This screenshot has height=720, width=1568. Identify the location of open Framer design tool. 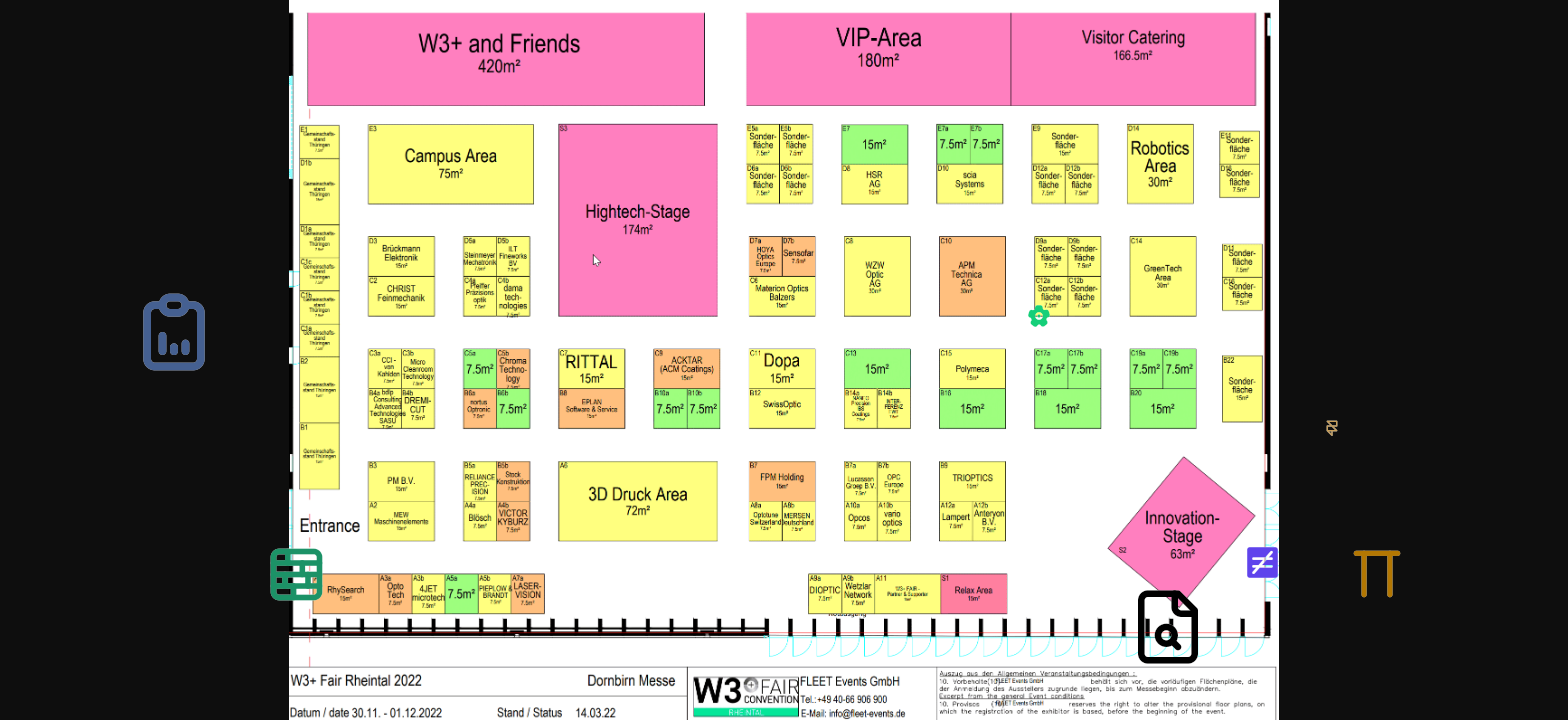
(1332, 428).